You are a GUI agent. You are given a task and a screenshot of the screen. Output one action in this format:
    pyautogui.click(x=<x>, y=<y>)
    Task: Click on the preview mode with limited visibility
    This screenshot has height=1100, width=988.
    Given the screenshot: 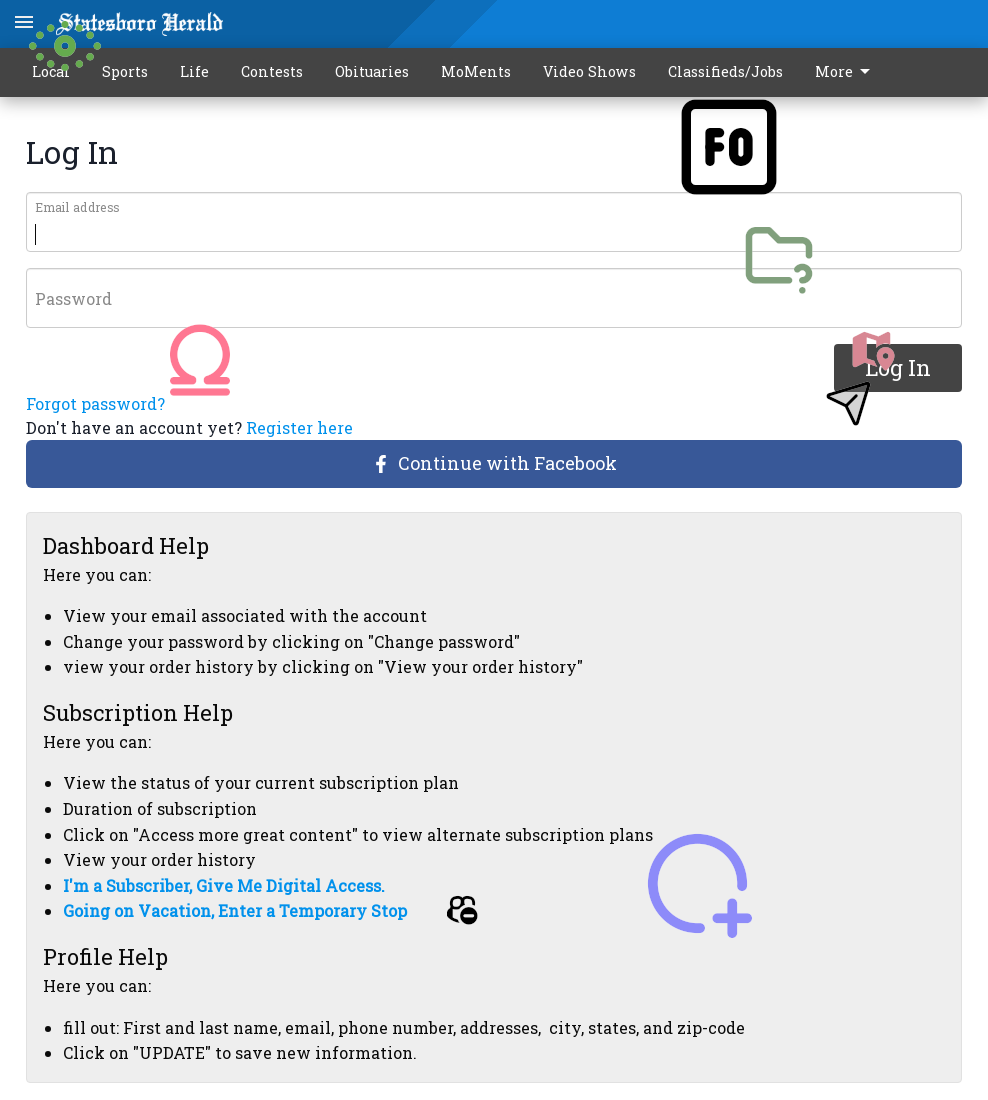 What is the action you would take?
    pyautogui.click(x=65, y=46)
    